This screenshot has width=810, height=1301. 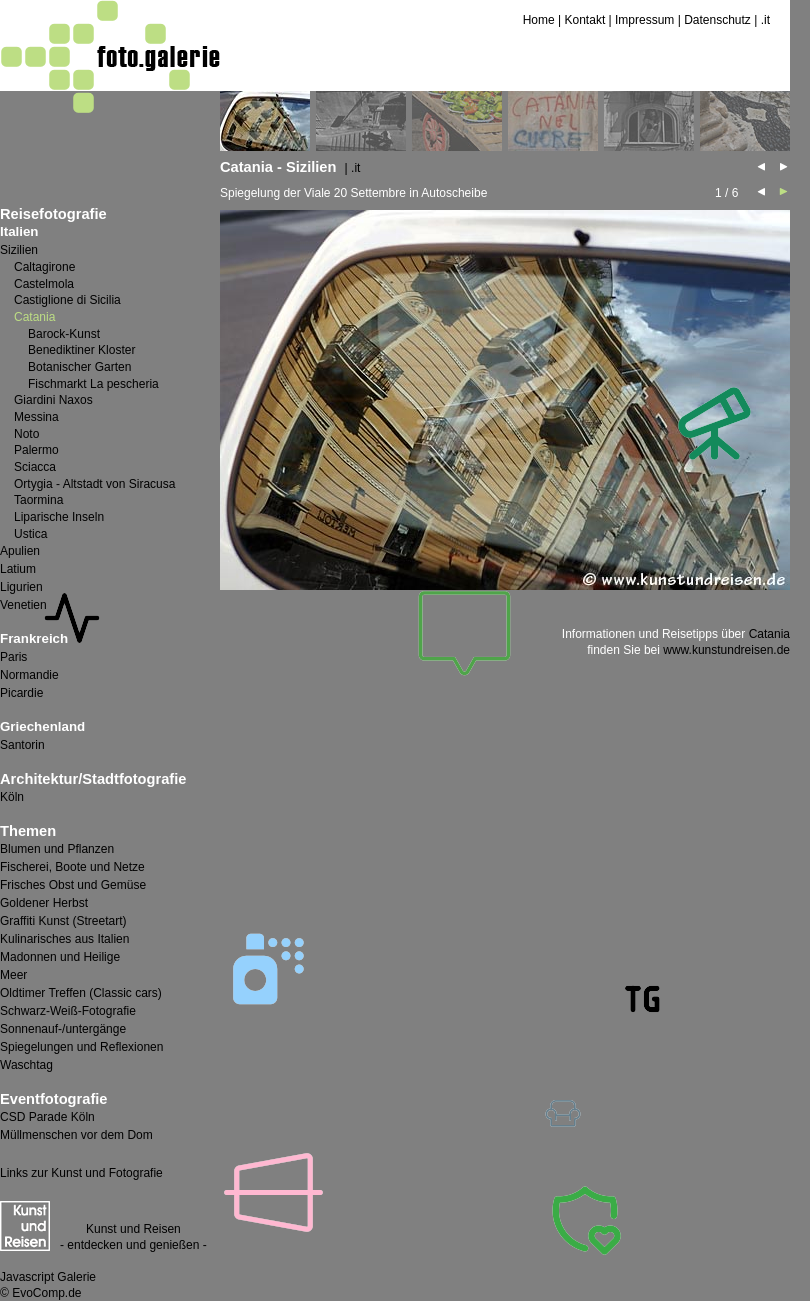 What do you see at coordinates (464, 629) in the screenshot?
I see `open chat or messaging` at bounding box center [464, 629].